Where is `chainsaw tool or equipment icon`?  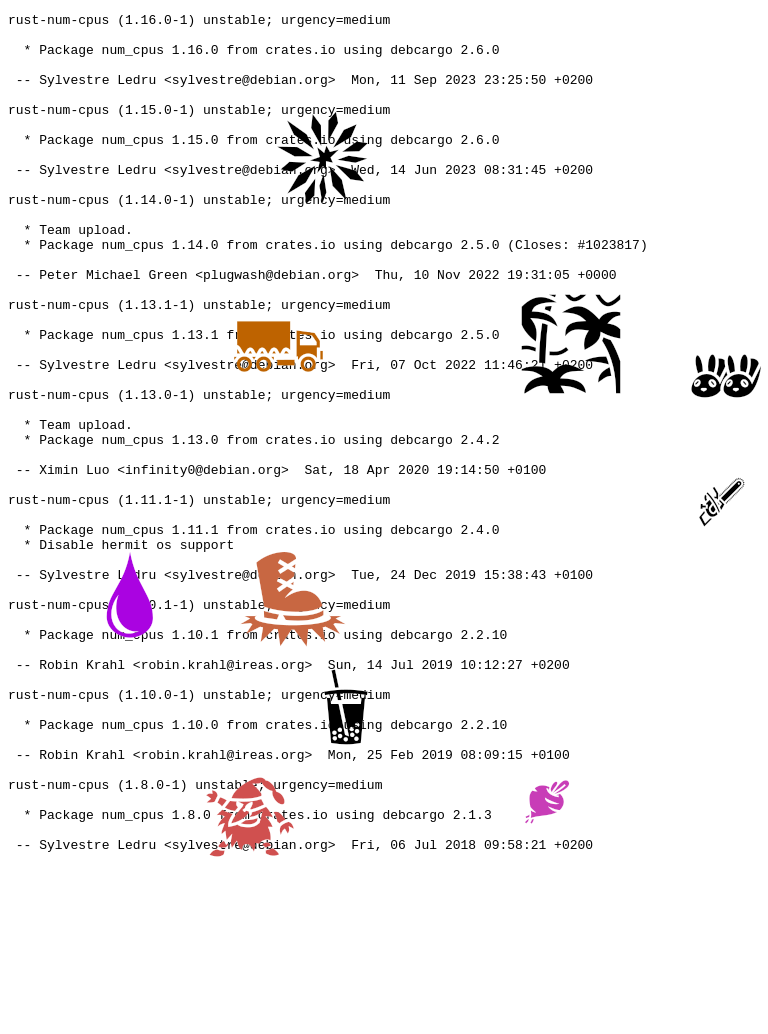 chainsaw tool or equipment icon is located at coordinates (722, 502).